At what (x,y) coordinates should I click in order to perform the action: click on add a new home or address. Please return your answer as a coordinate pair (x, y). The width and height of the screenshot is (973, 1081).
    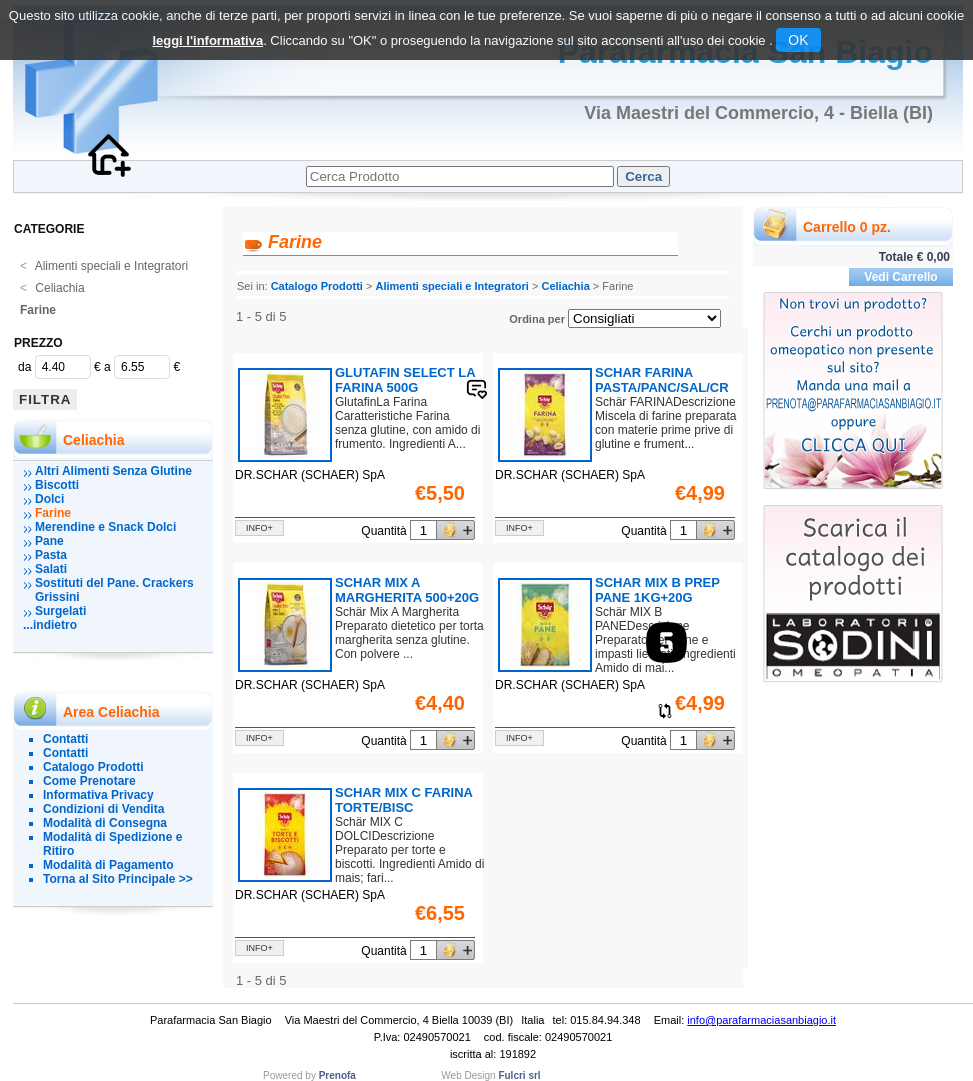
    Looking at the image, I should click on (108, 154).